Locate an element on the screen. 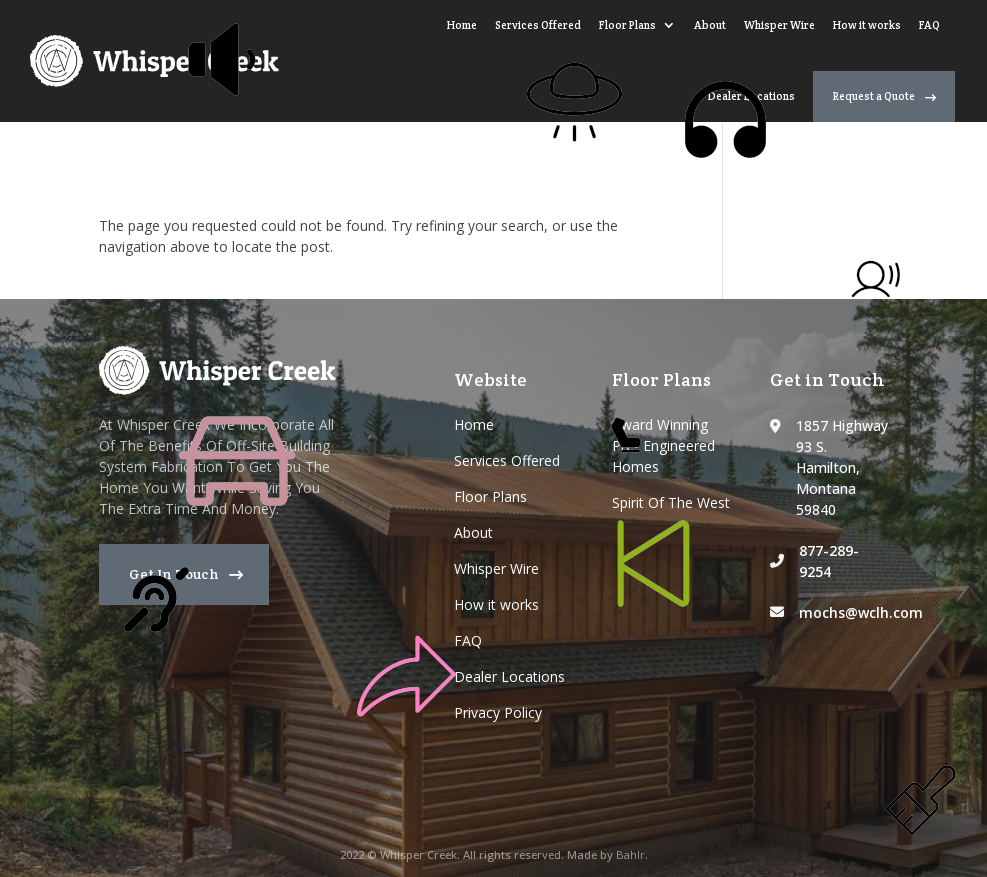 This screenshot has width=987, height=877. access vehicle or driving settings is located at coordinates (237, 463).